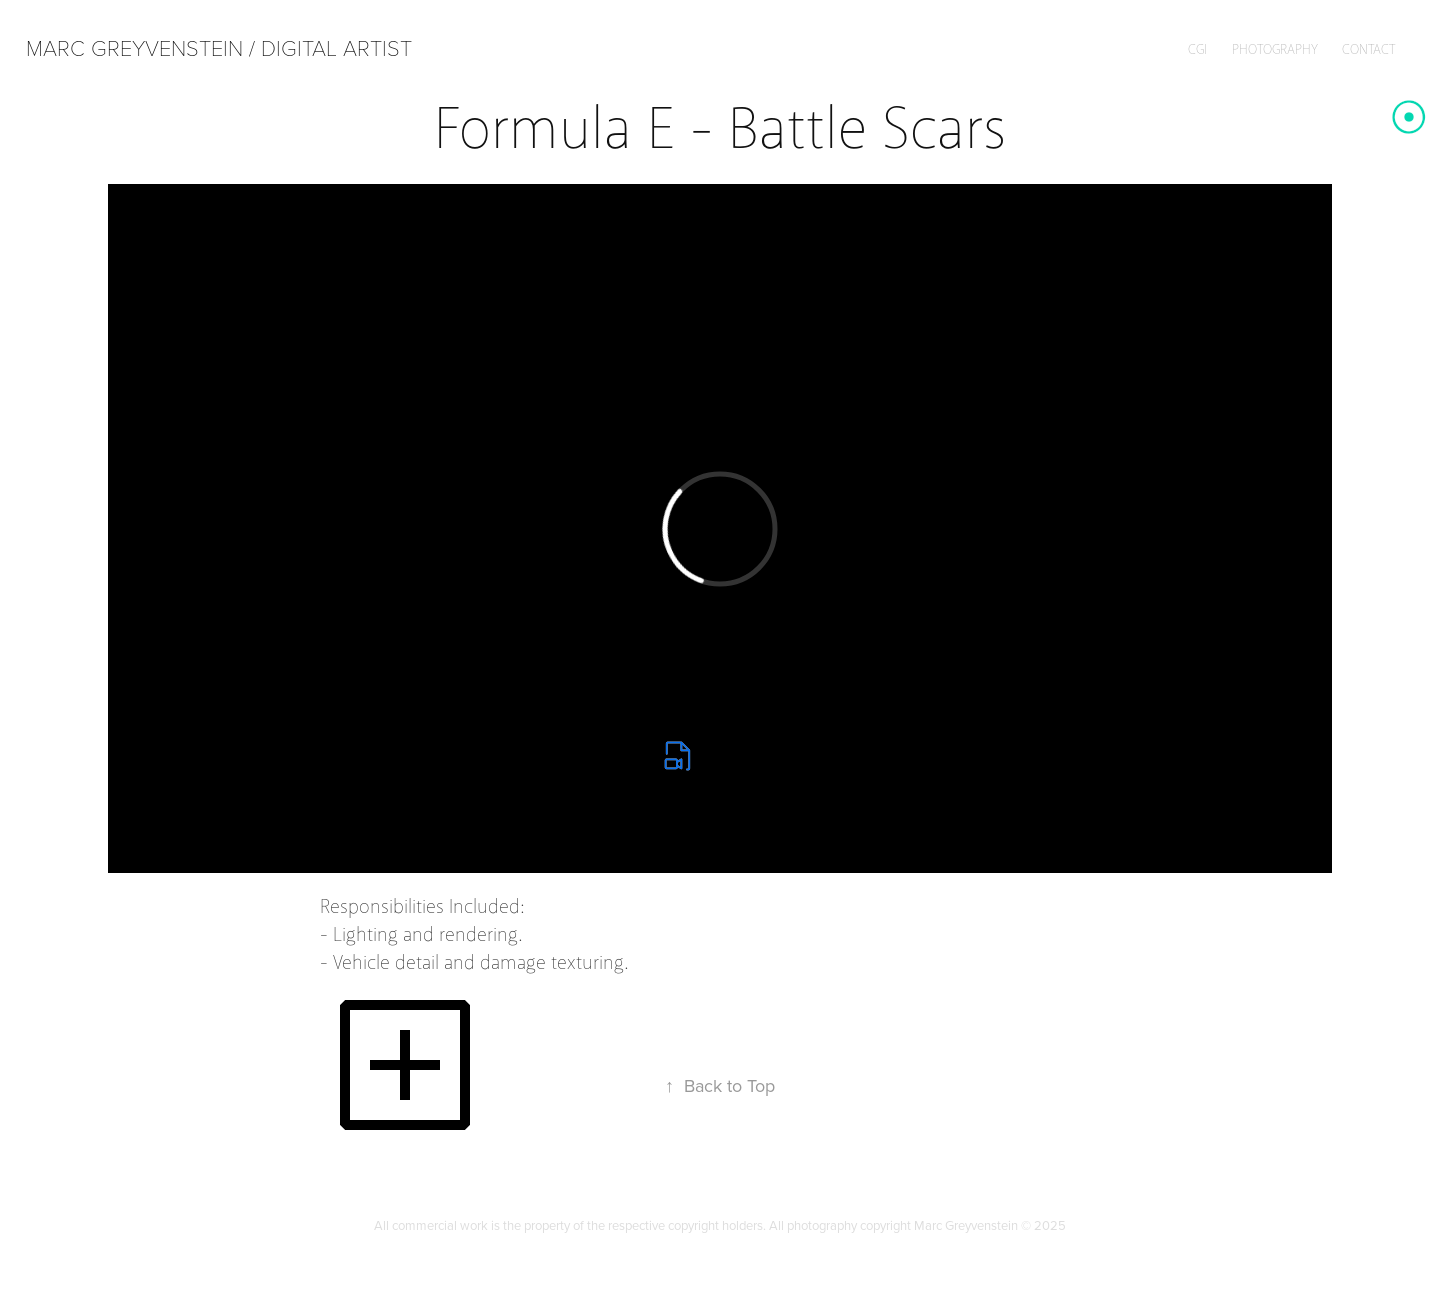 The width and height of the screenshot is (1440, 1295). What do you see at coordinates (678, 756) in the screenshot?
I see `open a video file` at bounding box center [678, 756].